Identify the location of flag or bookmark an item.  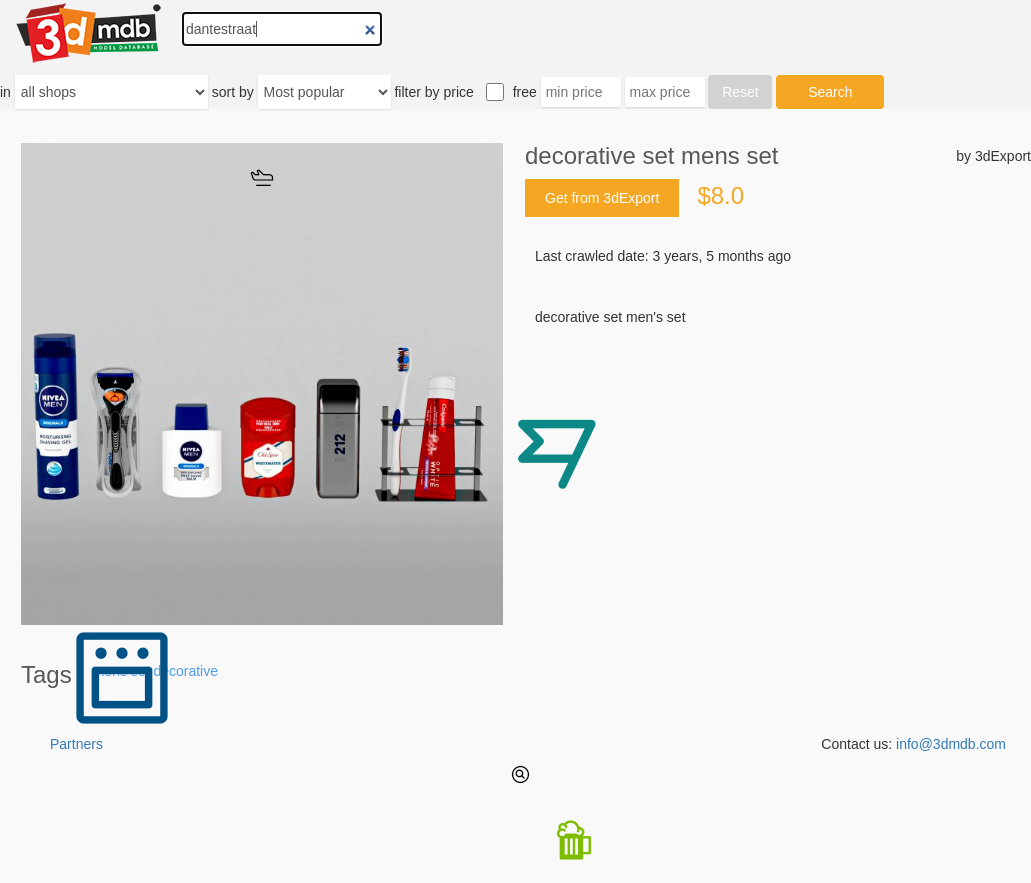
(554, 450).